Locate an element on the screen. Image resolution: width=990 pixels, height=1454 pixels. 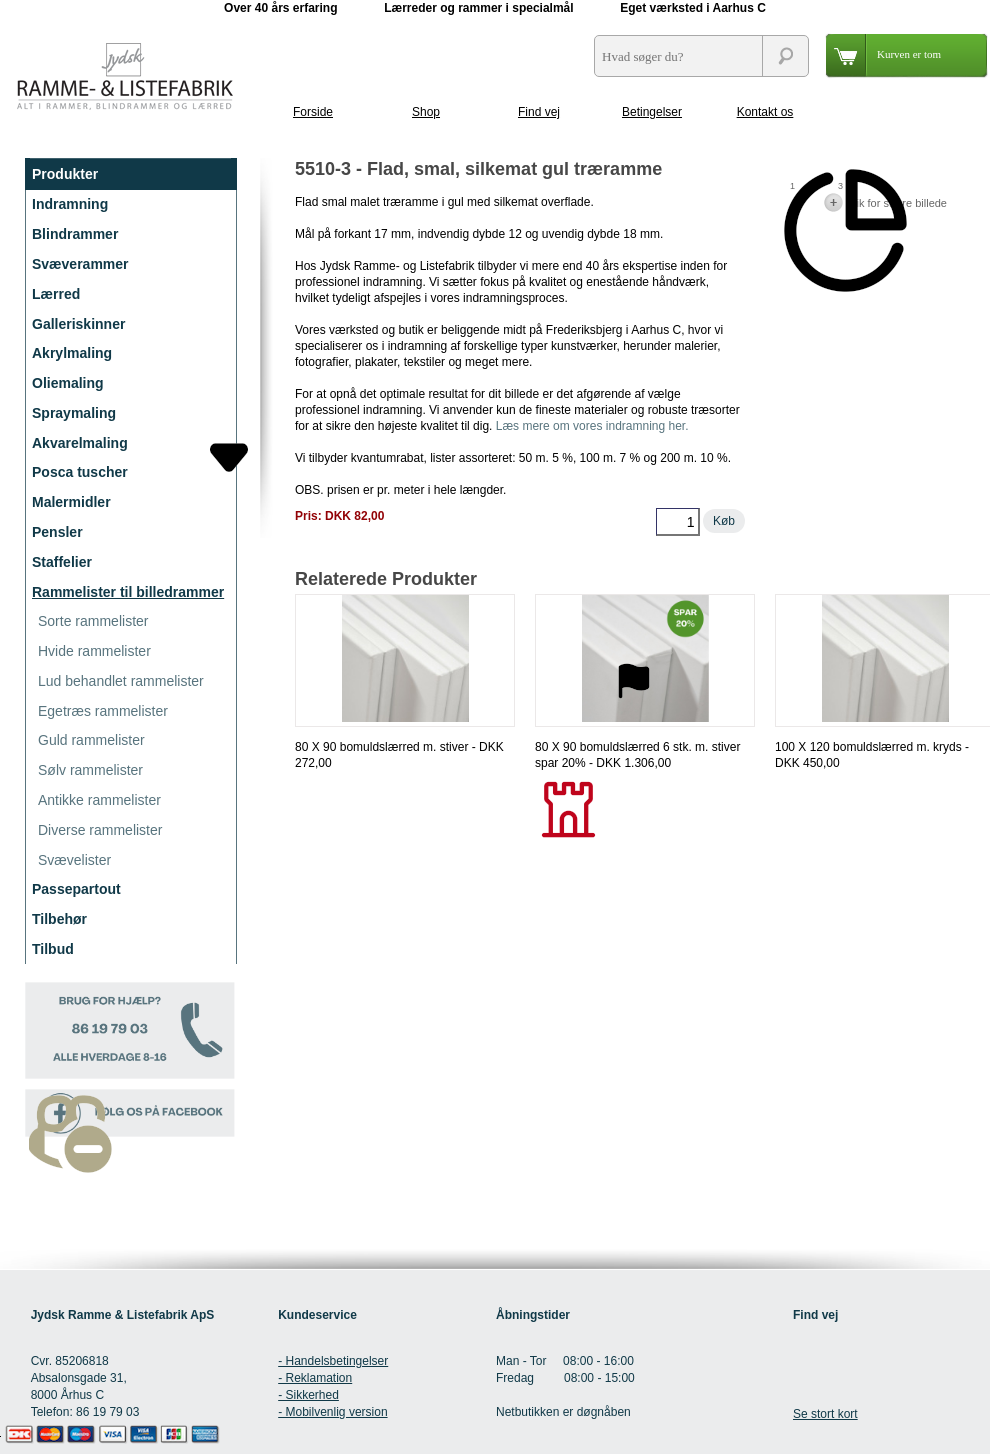
view analytics or statistics breakdown is located at coordinates (845, 230).